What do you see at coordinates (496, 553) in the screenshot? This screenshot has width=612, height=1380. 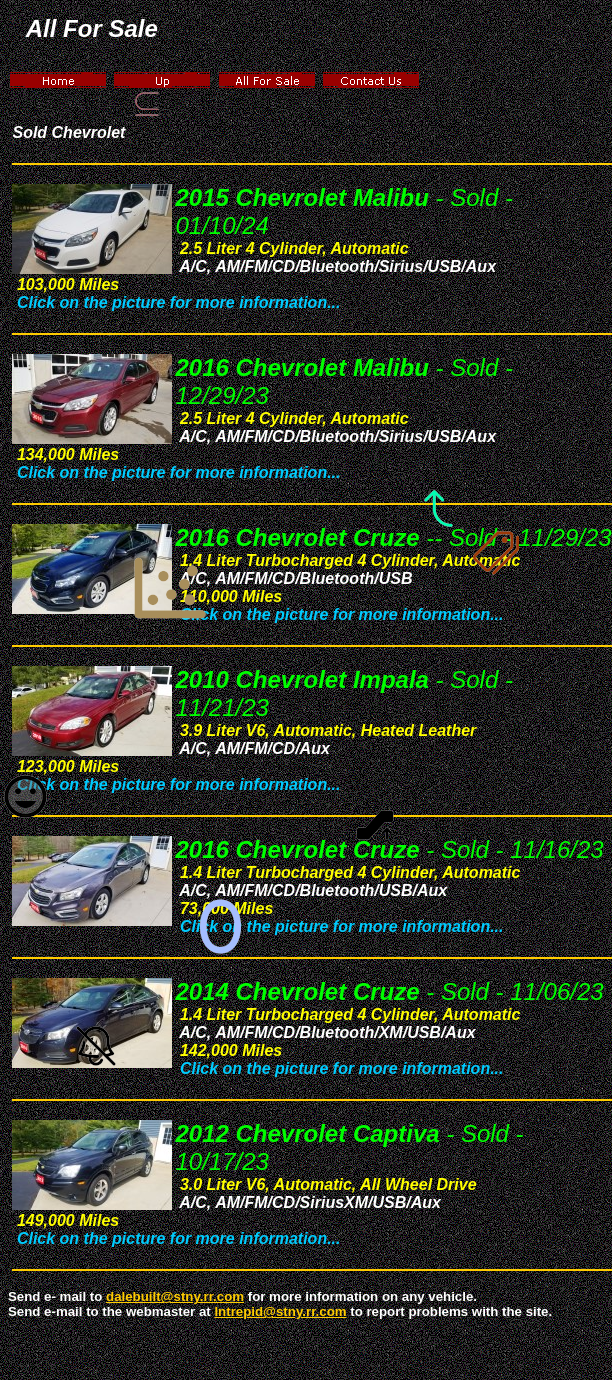 I see `view tags or labels` at bounding box center [496, 553].